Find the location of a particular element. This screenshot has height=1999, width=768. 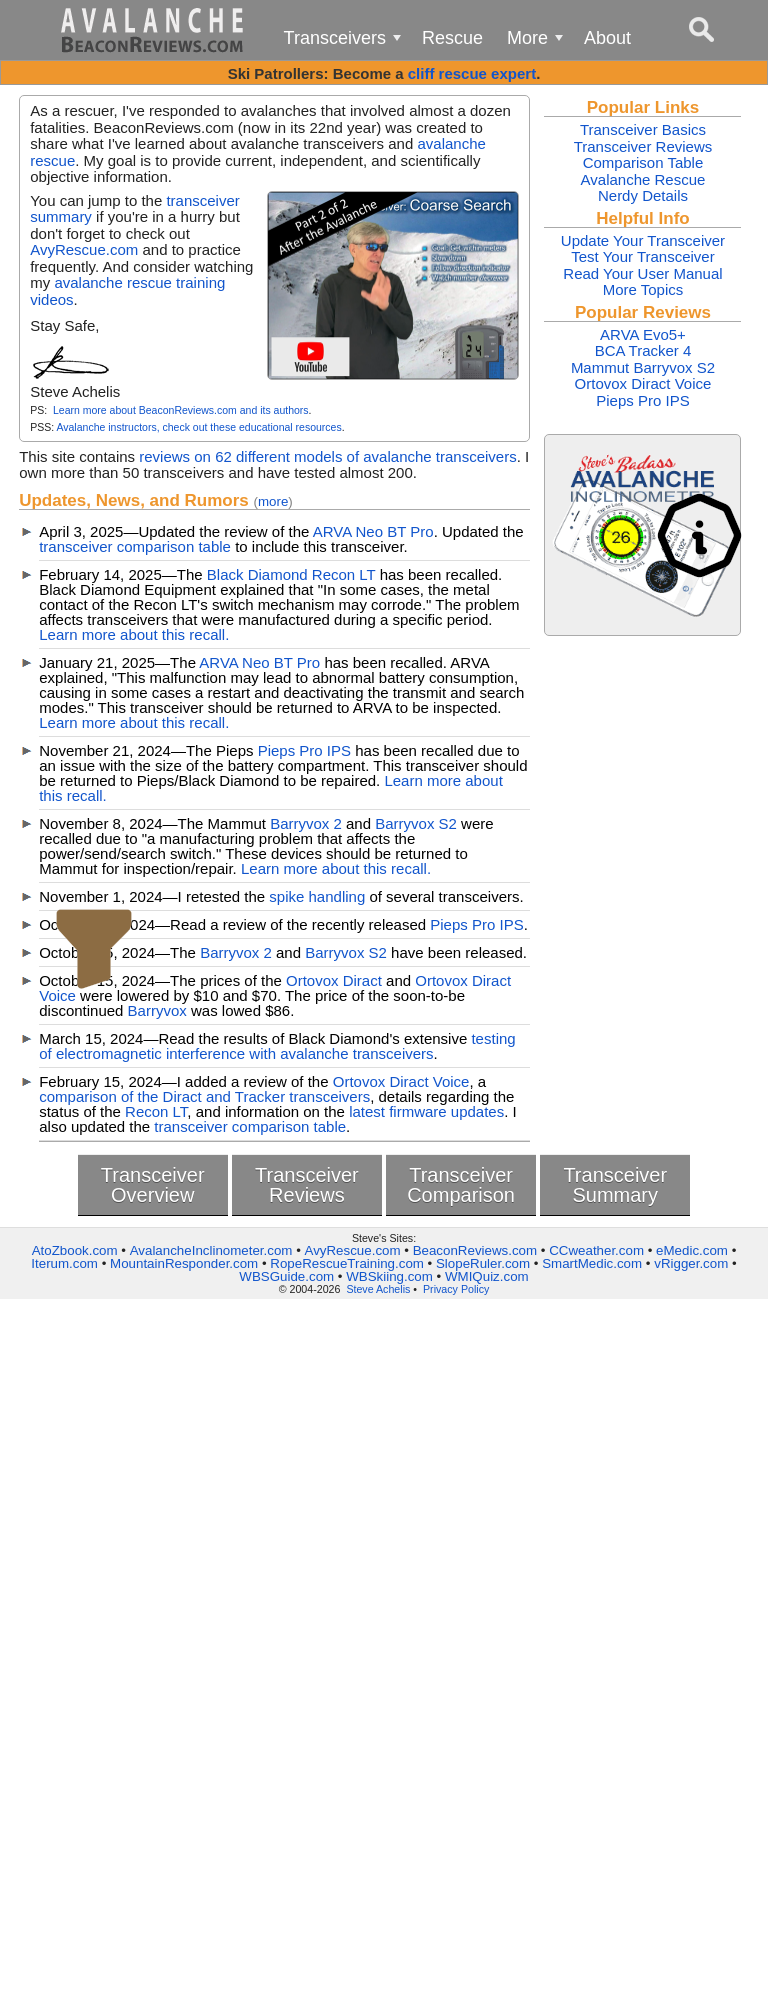

filter or sort content is located at coordinates (94, 947).